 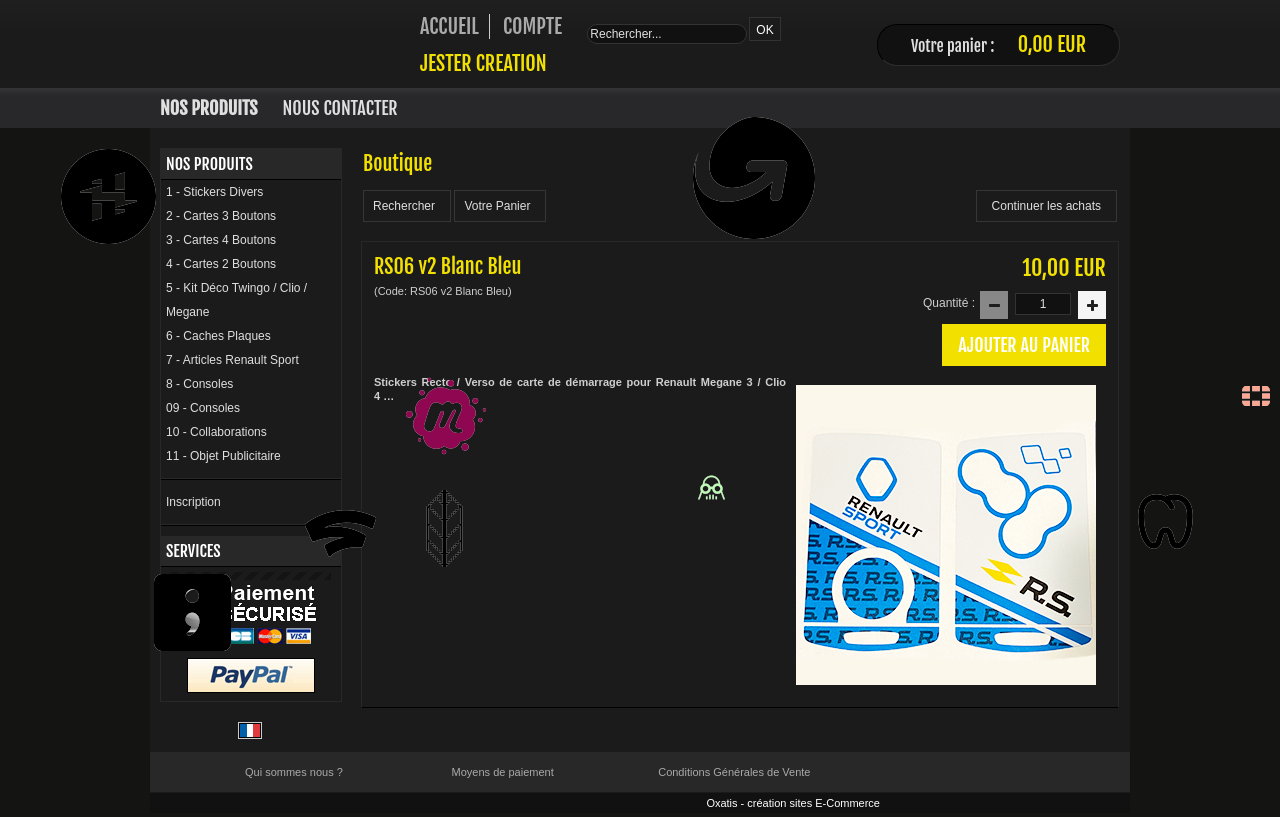 What do you see at coordinates (711, 487) in the screenshot?
I see `toggle dark mode extension` at bounding box center [711, 487].